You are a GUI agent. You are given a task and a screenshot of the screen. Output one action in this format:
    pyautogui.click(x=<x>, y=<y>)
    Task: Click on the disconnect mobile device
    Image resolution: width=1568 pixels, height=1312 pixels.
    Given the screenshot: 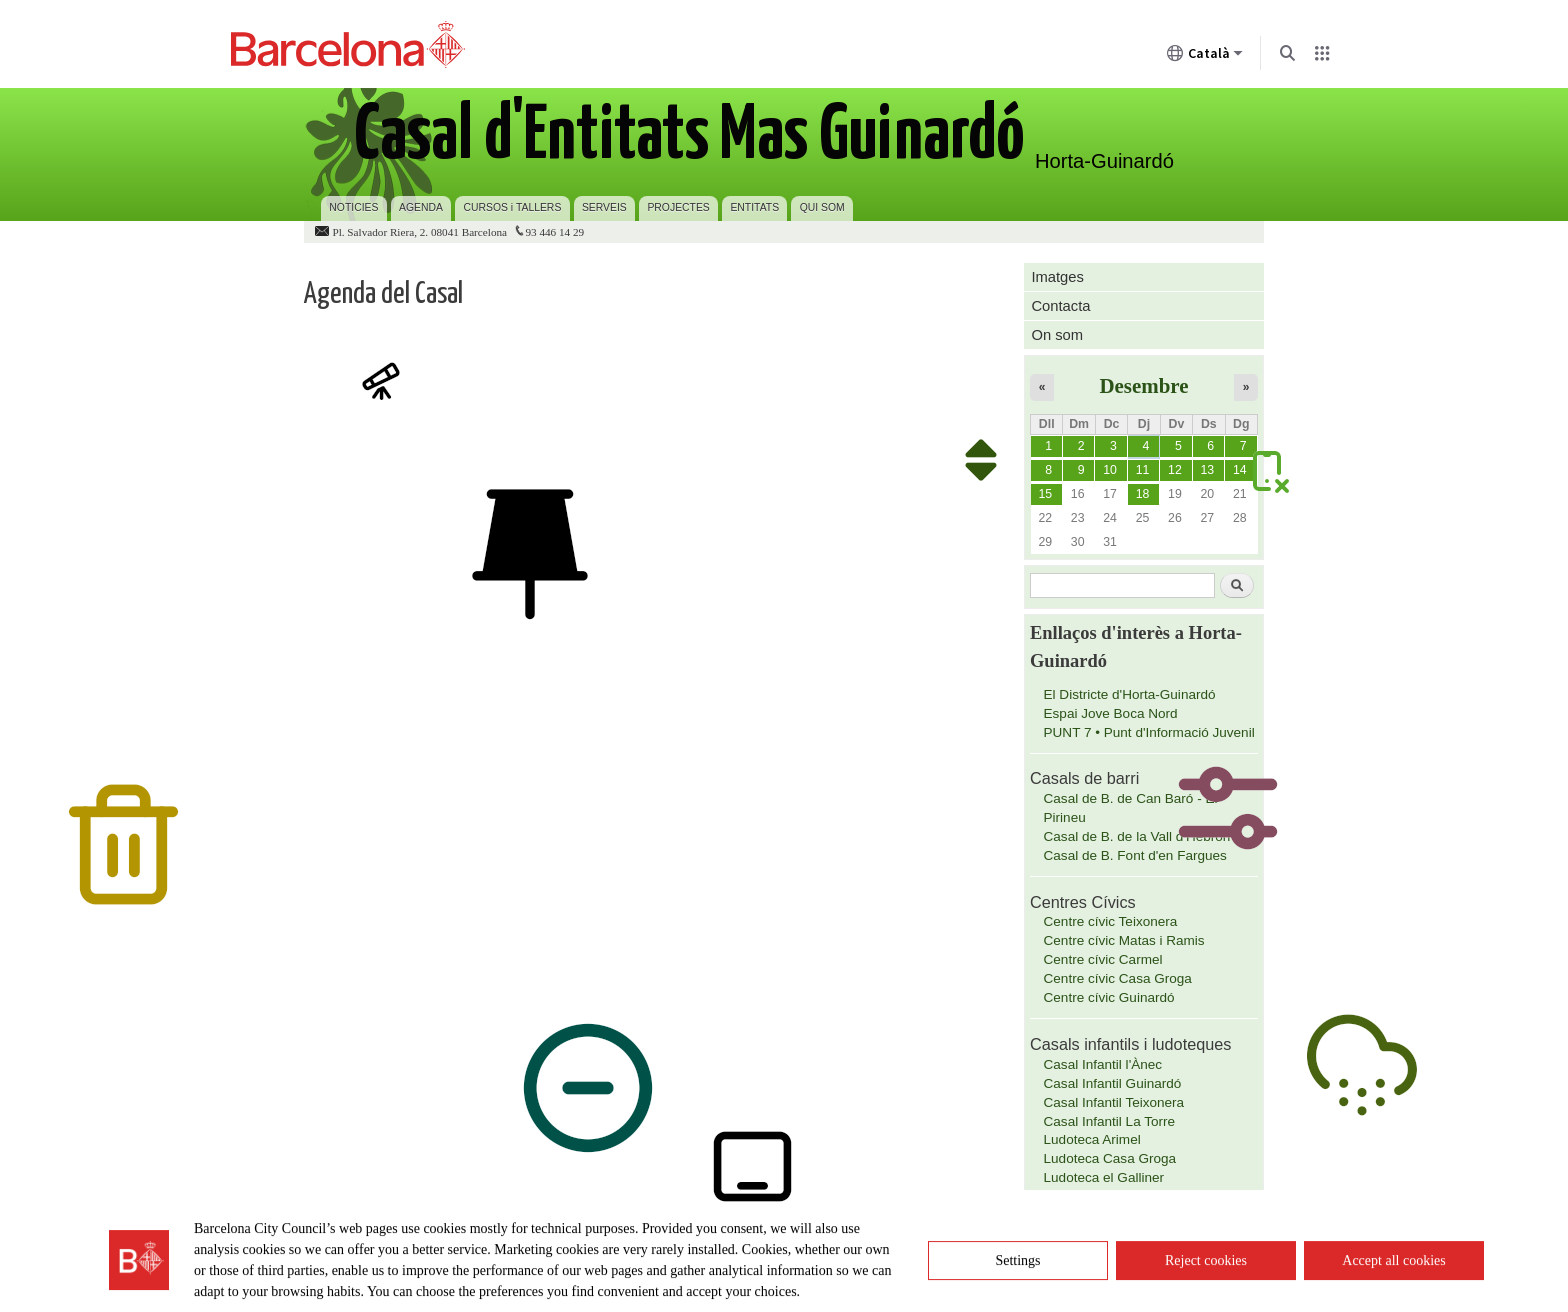 What is the action you would take?
    pyautogui.click(x=1267, y=471)
    